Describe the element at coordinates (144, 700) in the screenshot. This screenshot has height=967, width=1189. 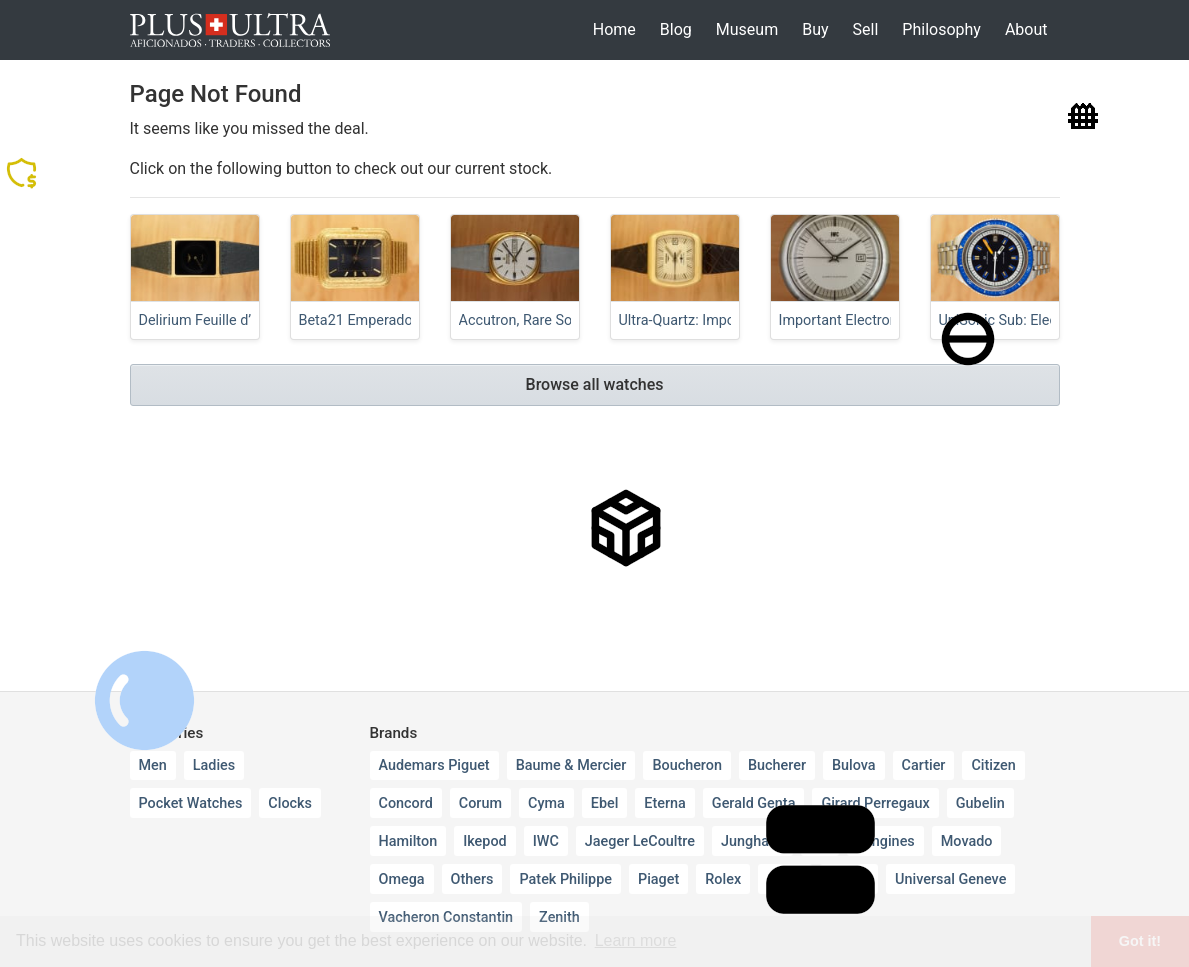
I see `apply inner shadow effect to the left side` at that location.